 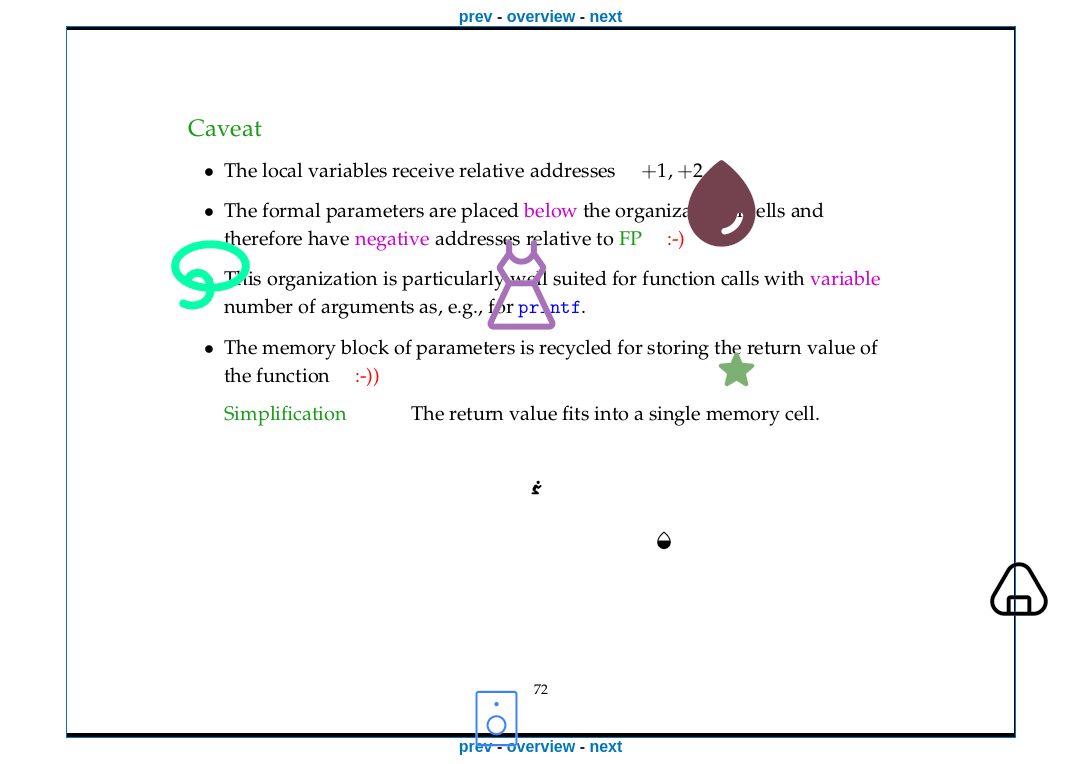 What do you see at coordinates (721, 206) in the screenshot?
I see `adjust water or hydration settings` at bounding box center [721, 206].